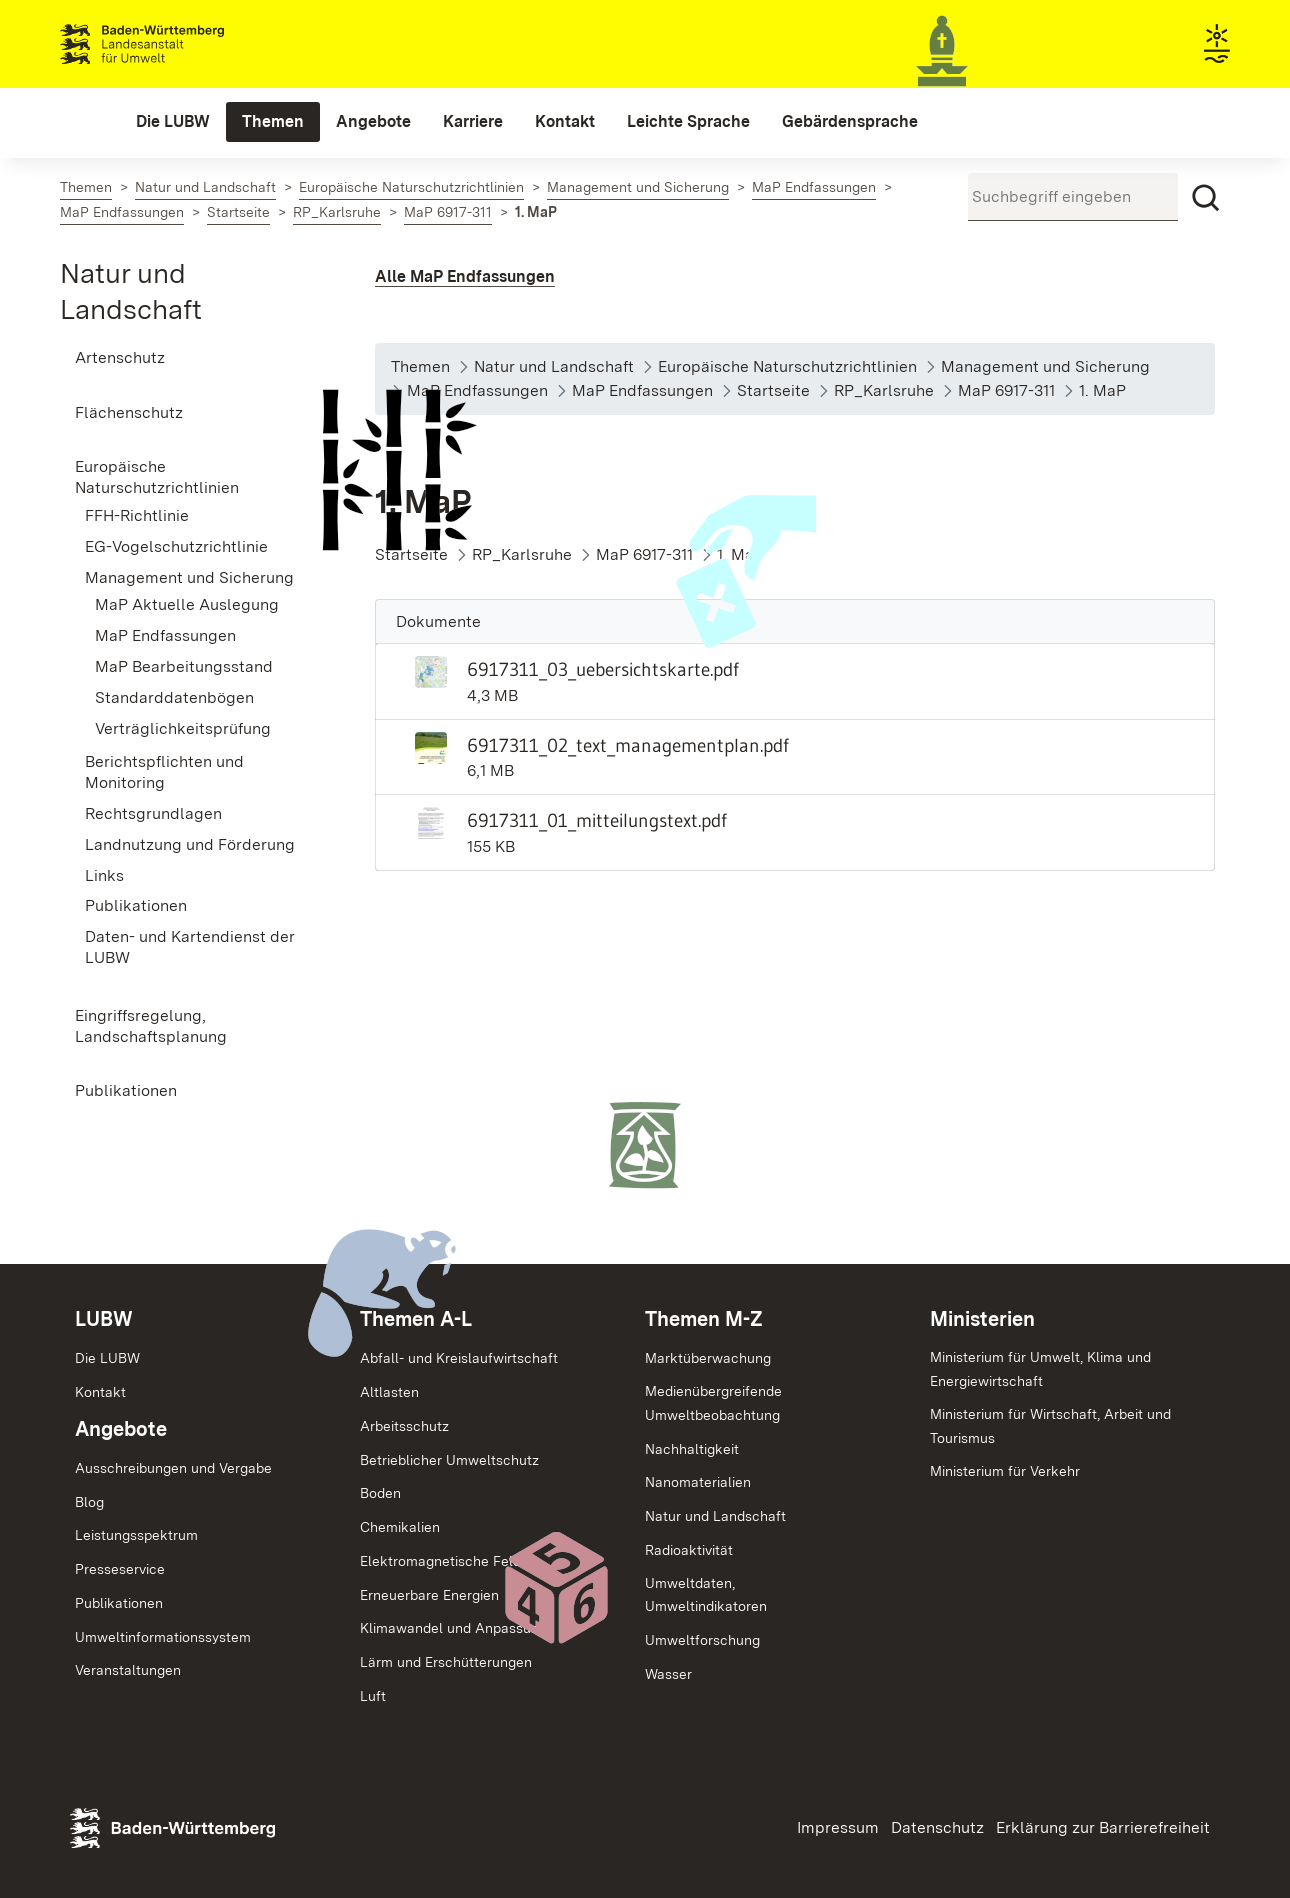 The width and height of the screenshot is (1290, 1898). What do you see at coordinates (644, 1145) in the screenshot?
I see `access gardening or farming supplies` at bounding box center [644, 1145].